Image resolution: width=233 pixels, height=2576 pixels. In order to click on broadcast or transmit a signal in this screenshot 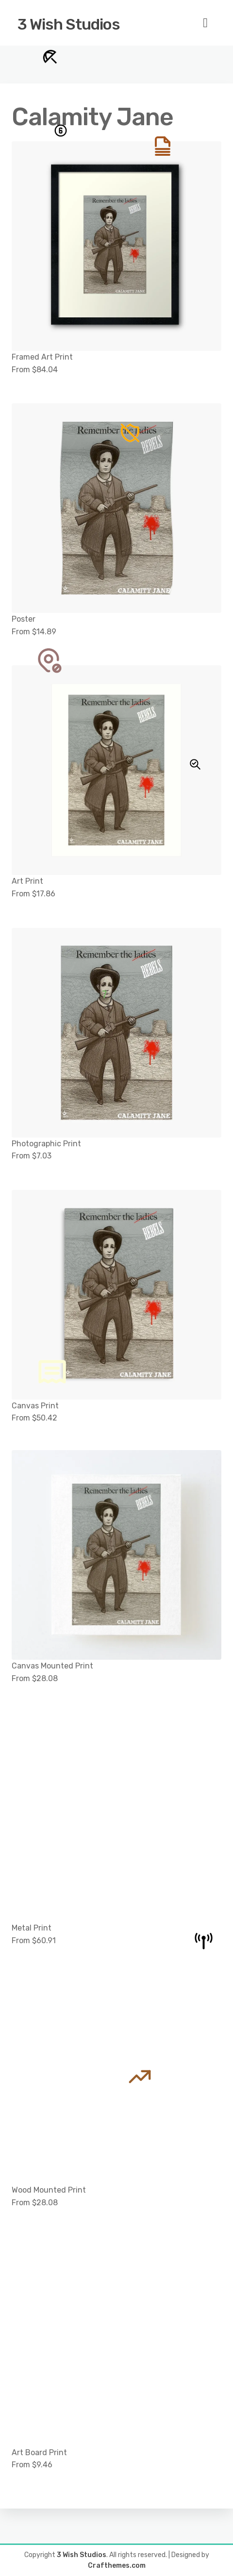, I will do `click(203, 1941)`.